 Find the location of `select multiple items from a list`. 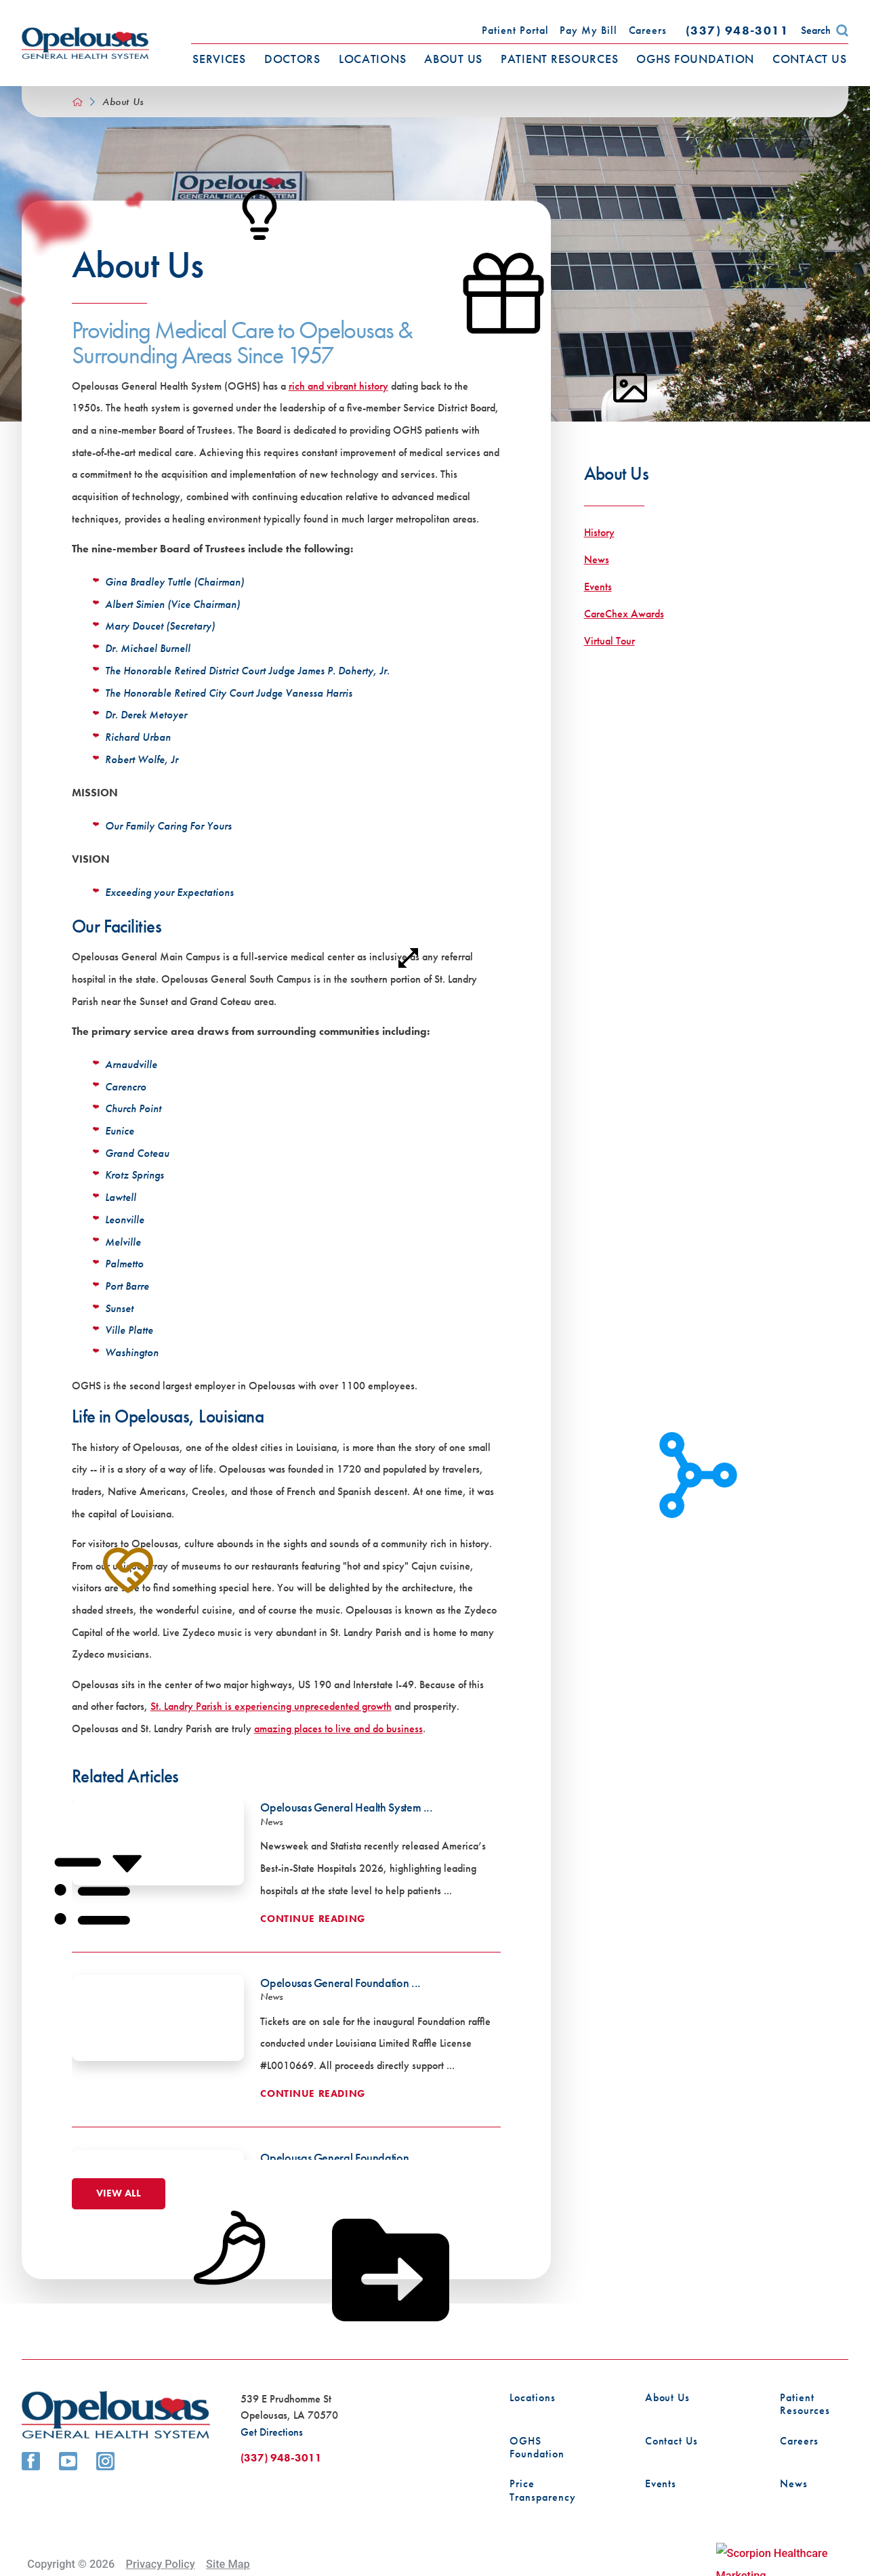

select multiple items from a list is located at coordinates (95, 1889).